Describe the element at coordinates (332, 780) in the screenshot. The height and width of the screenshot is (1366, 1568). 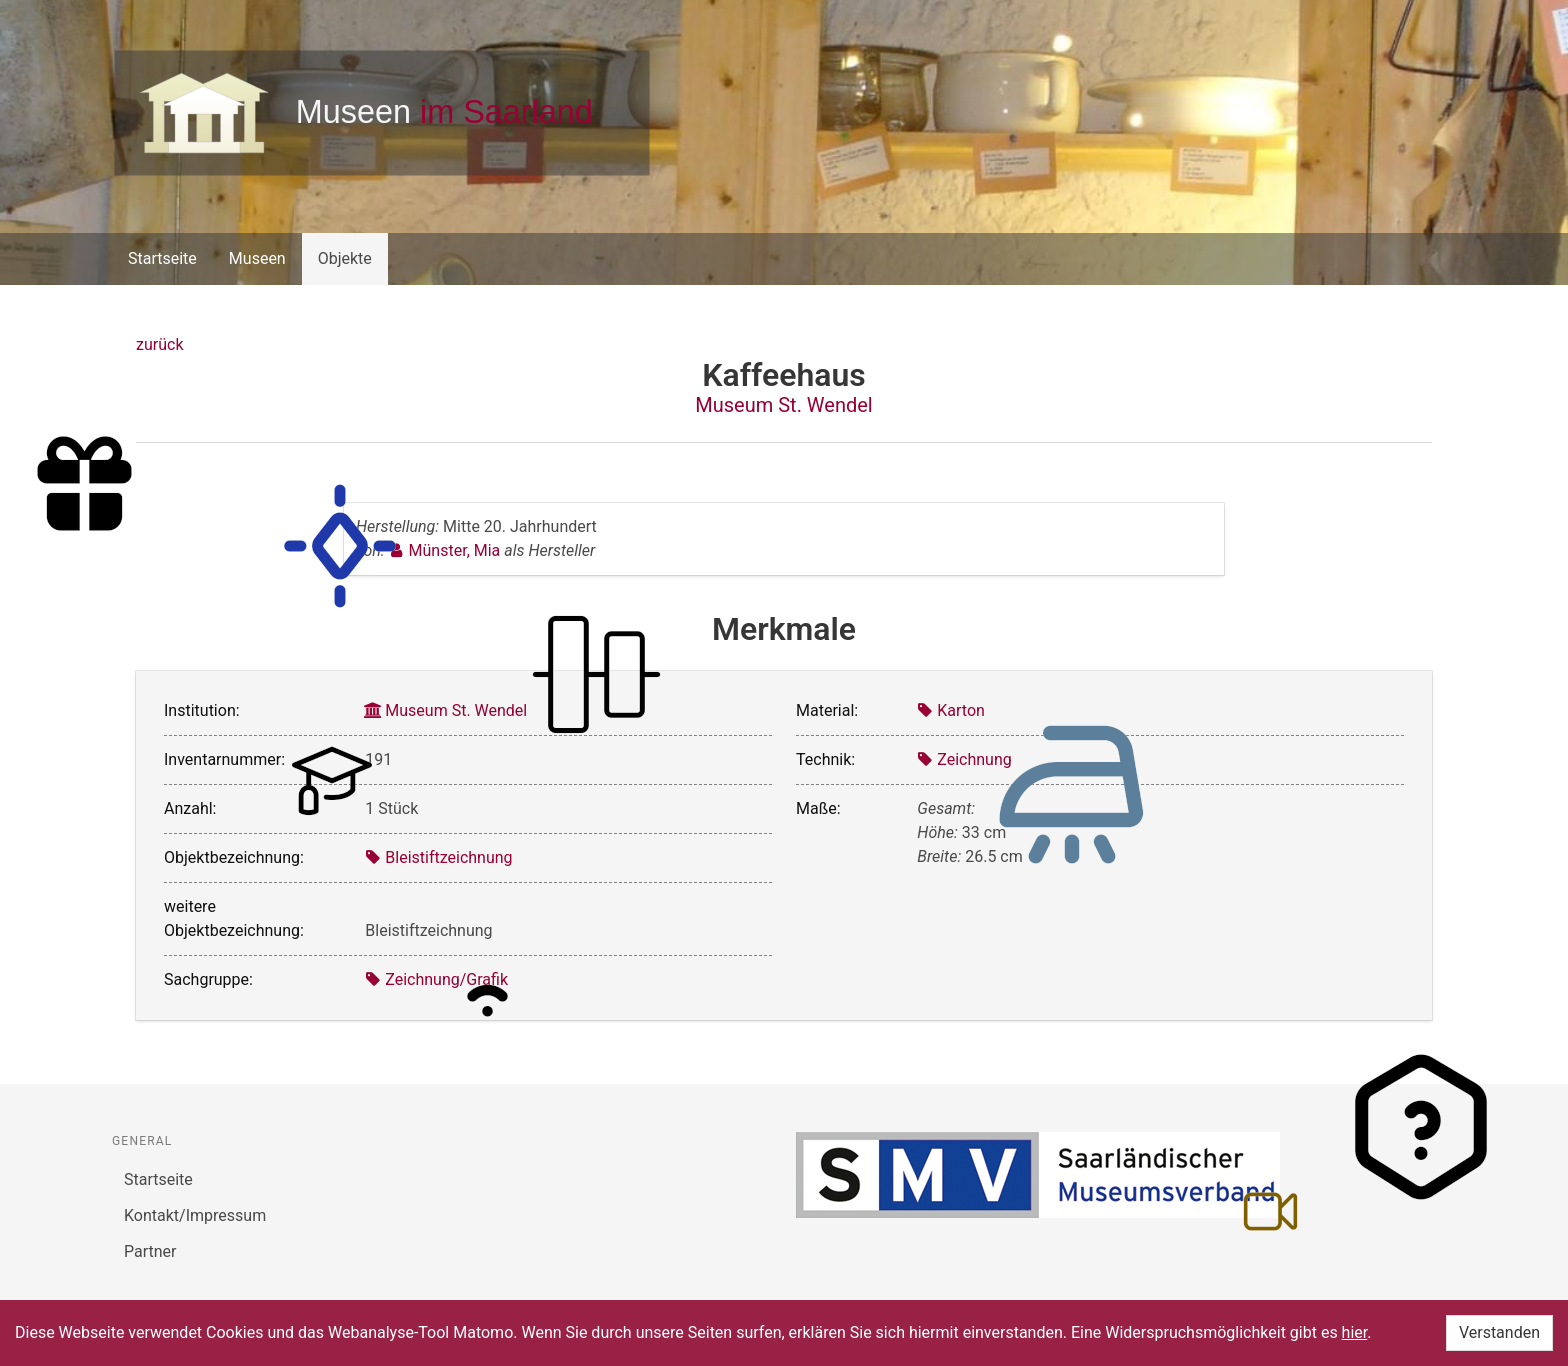
I see `access educational resources or tutorials` at that location.